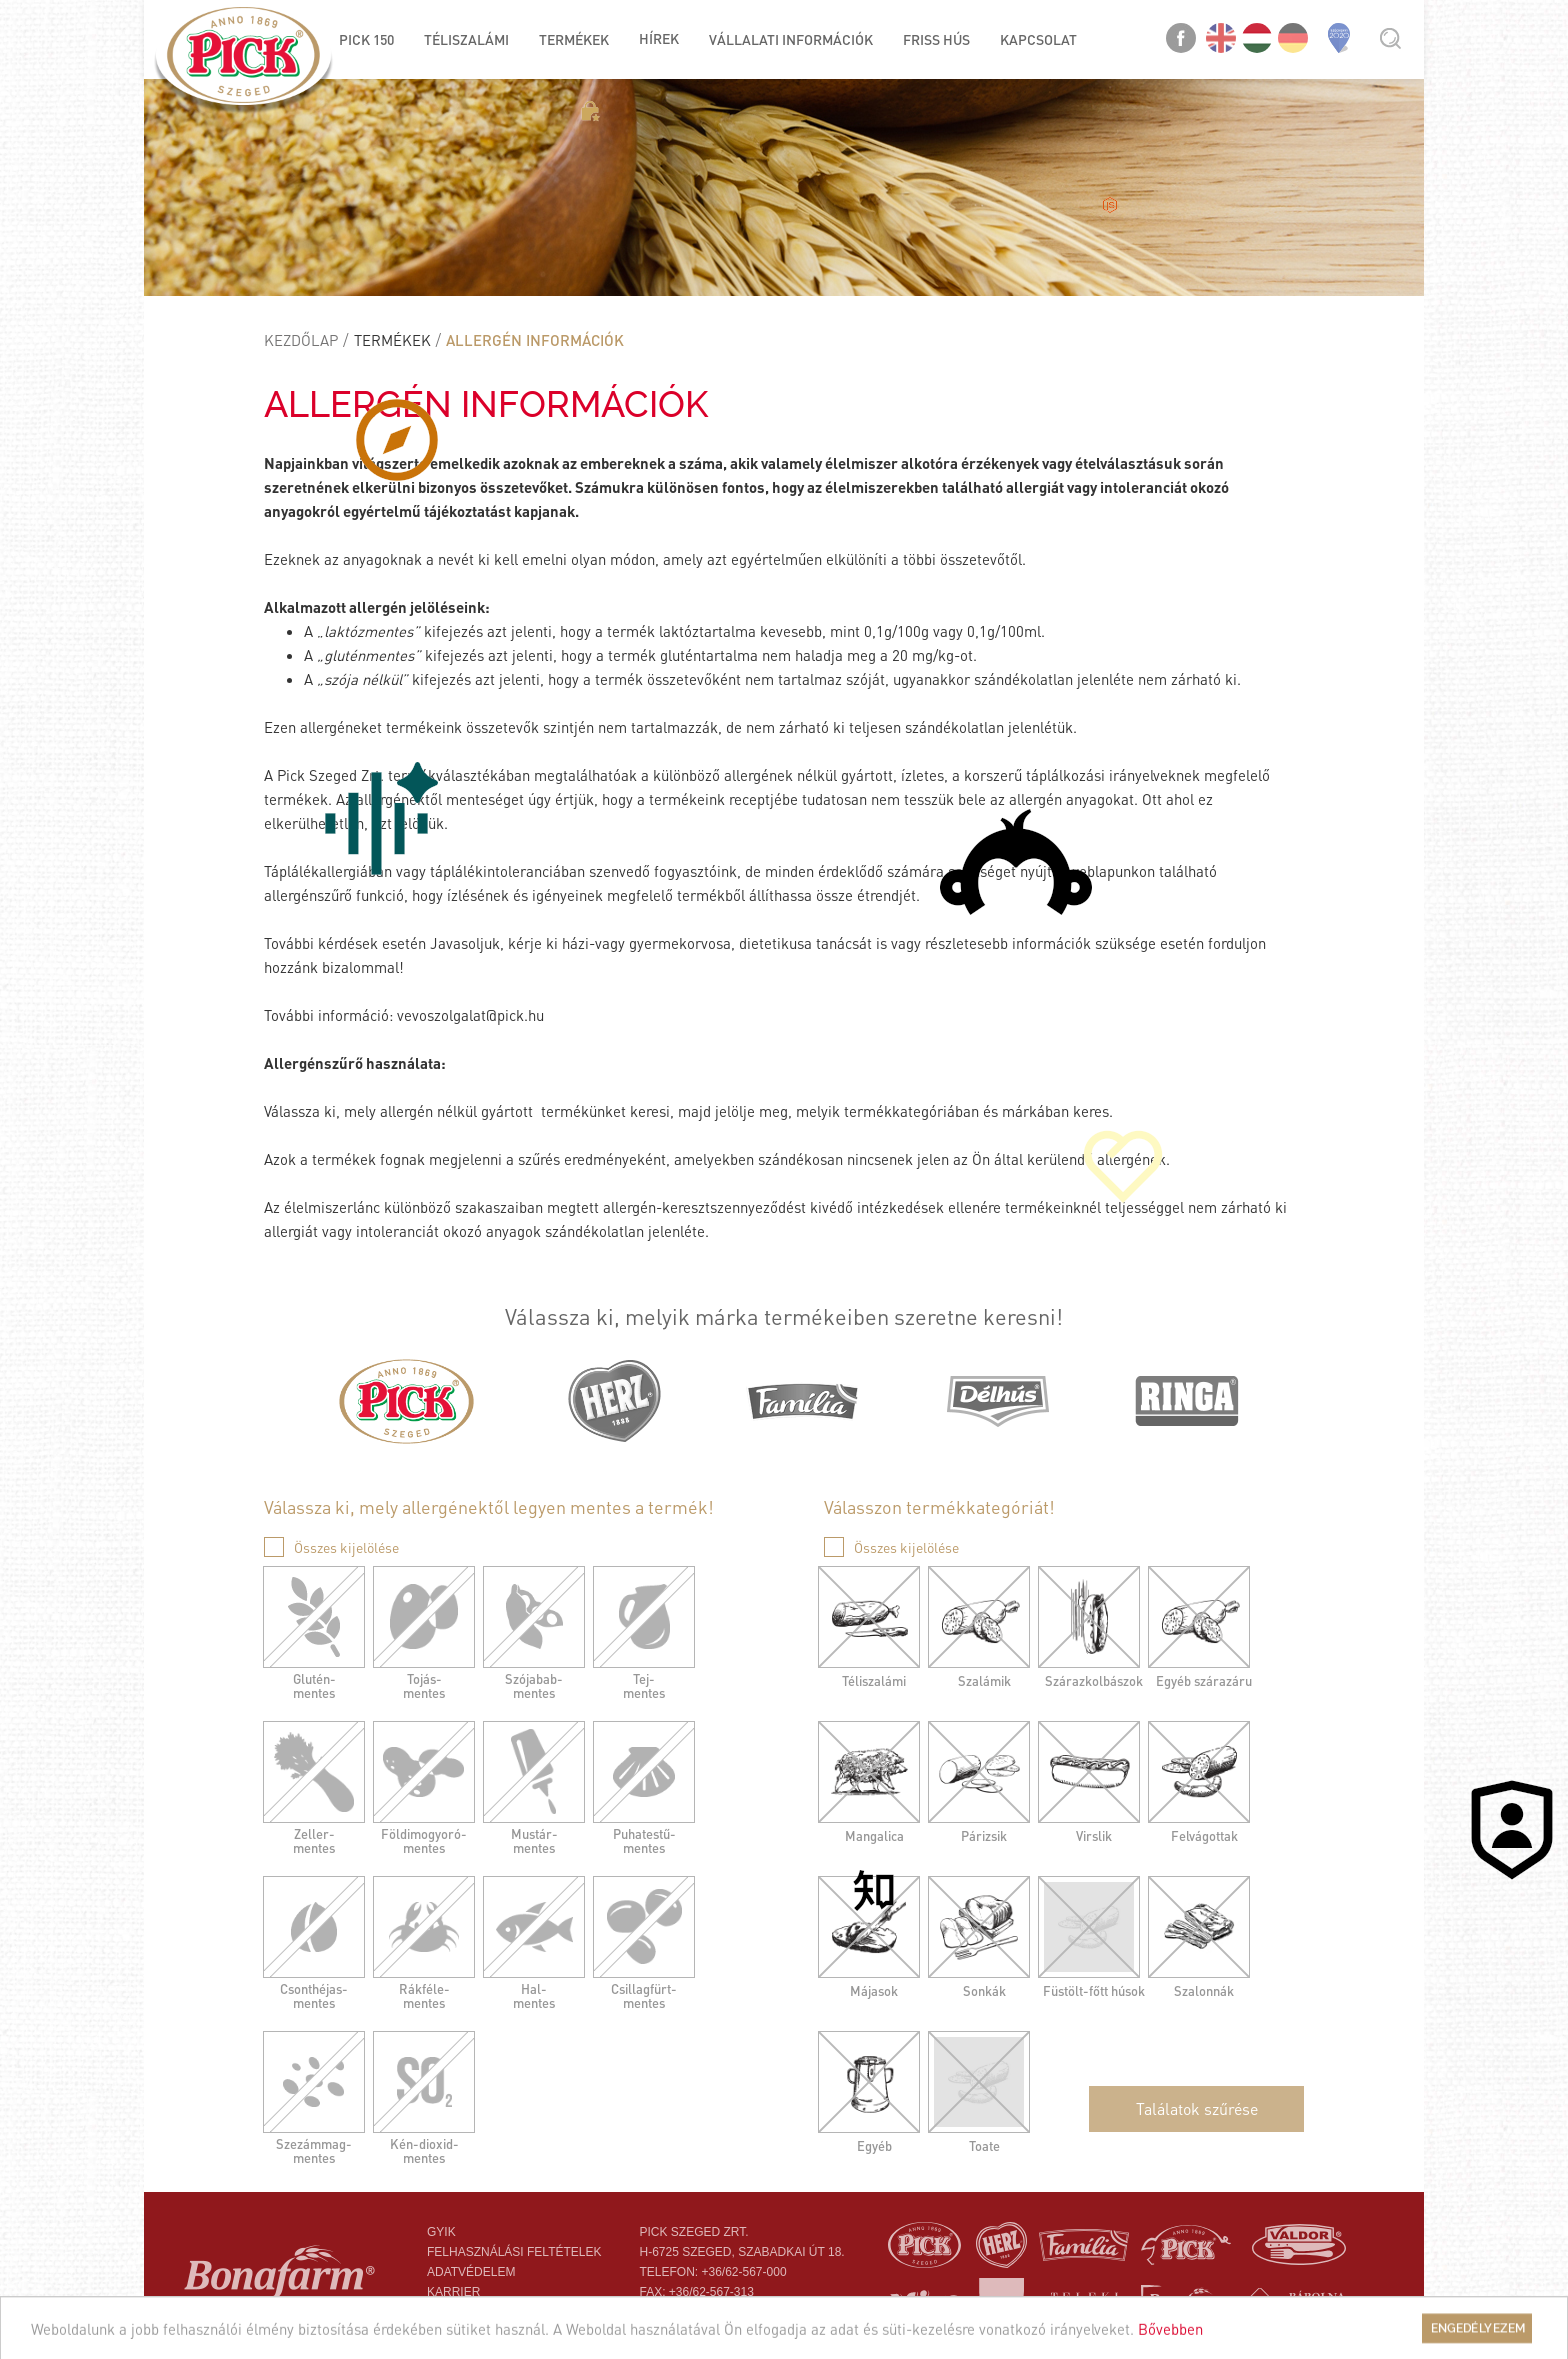  Describe the element at coordinates (1512, 1830) in the screenshot. I see `access user privacy and security settings` at that location.